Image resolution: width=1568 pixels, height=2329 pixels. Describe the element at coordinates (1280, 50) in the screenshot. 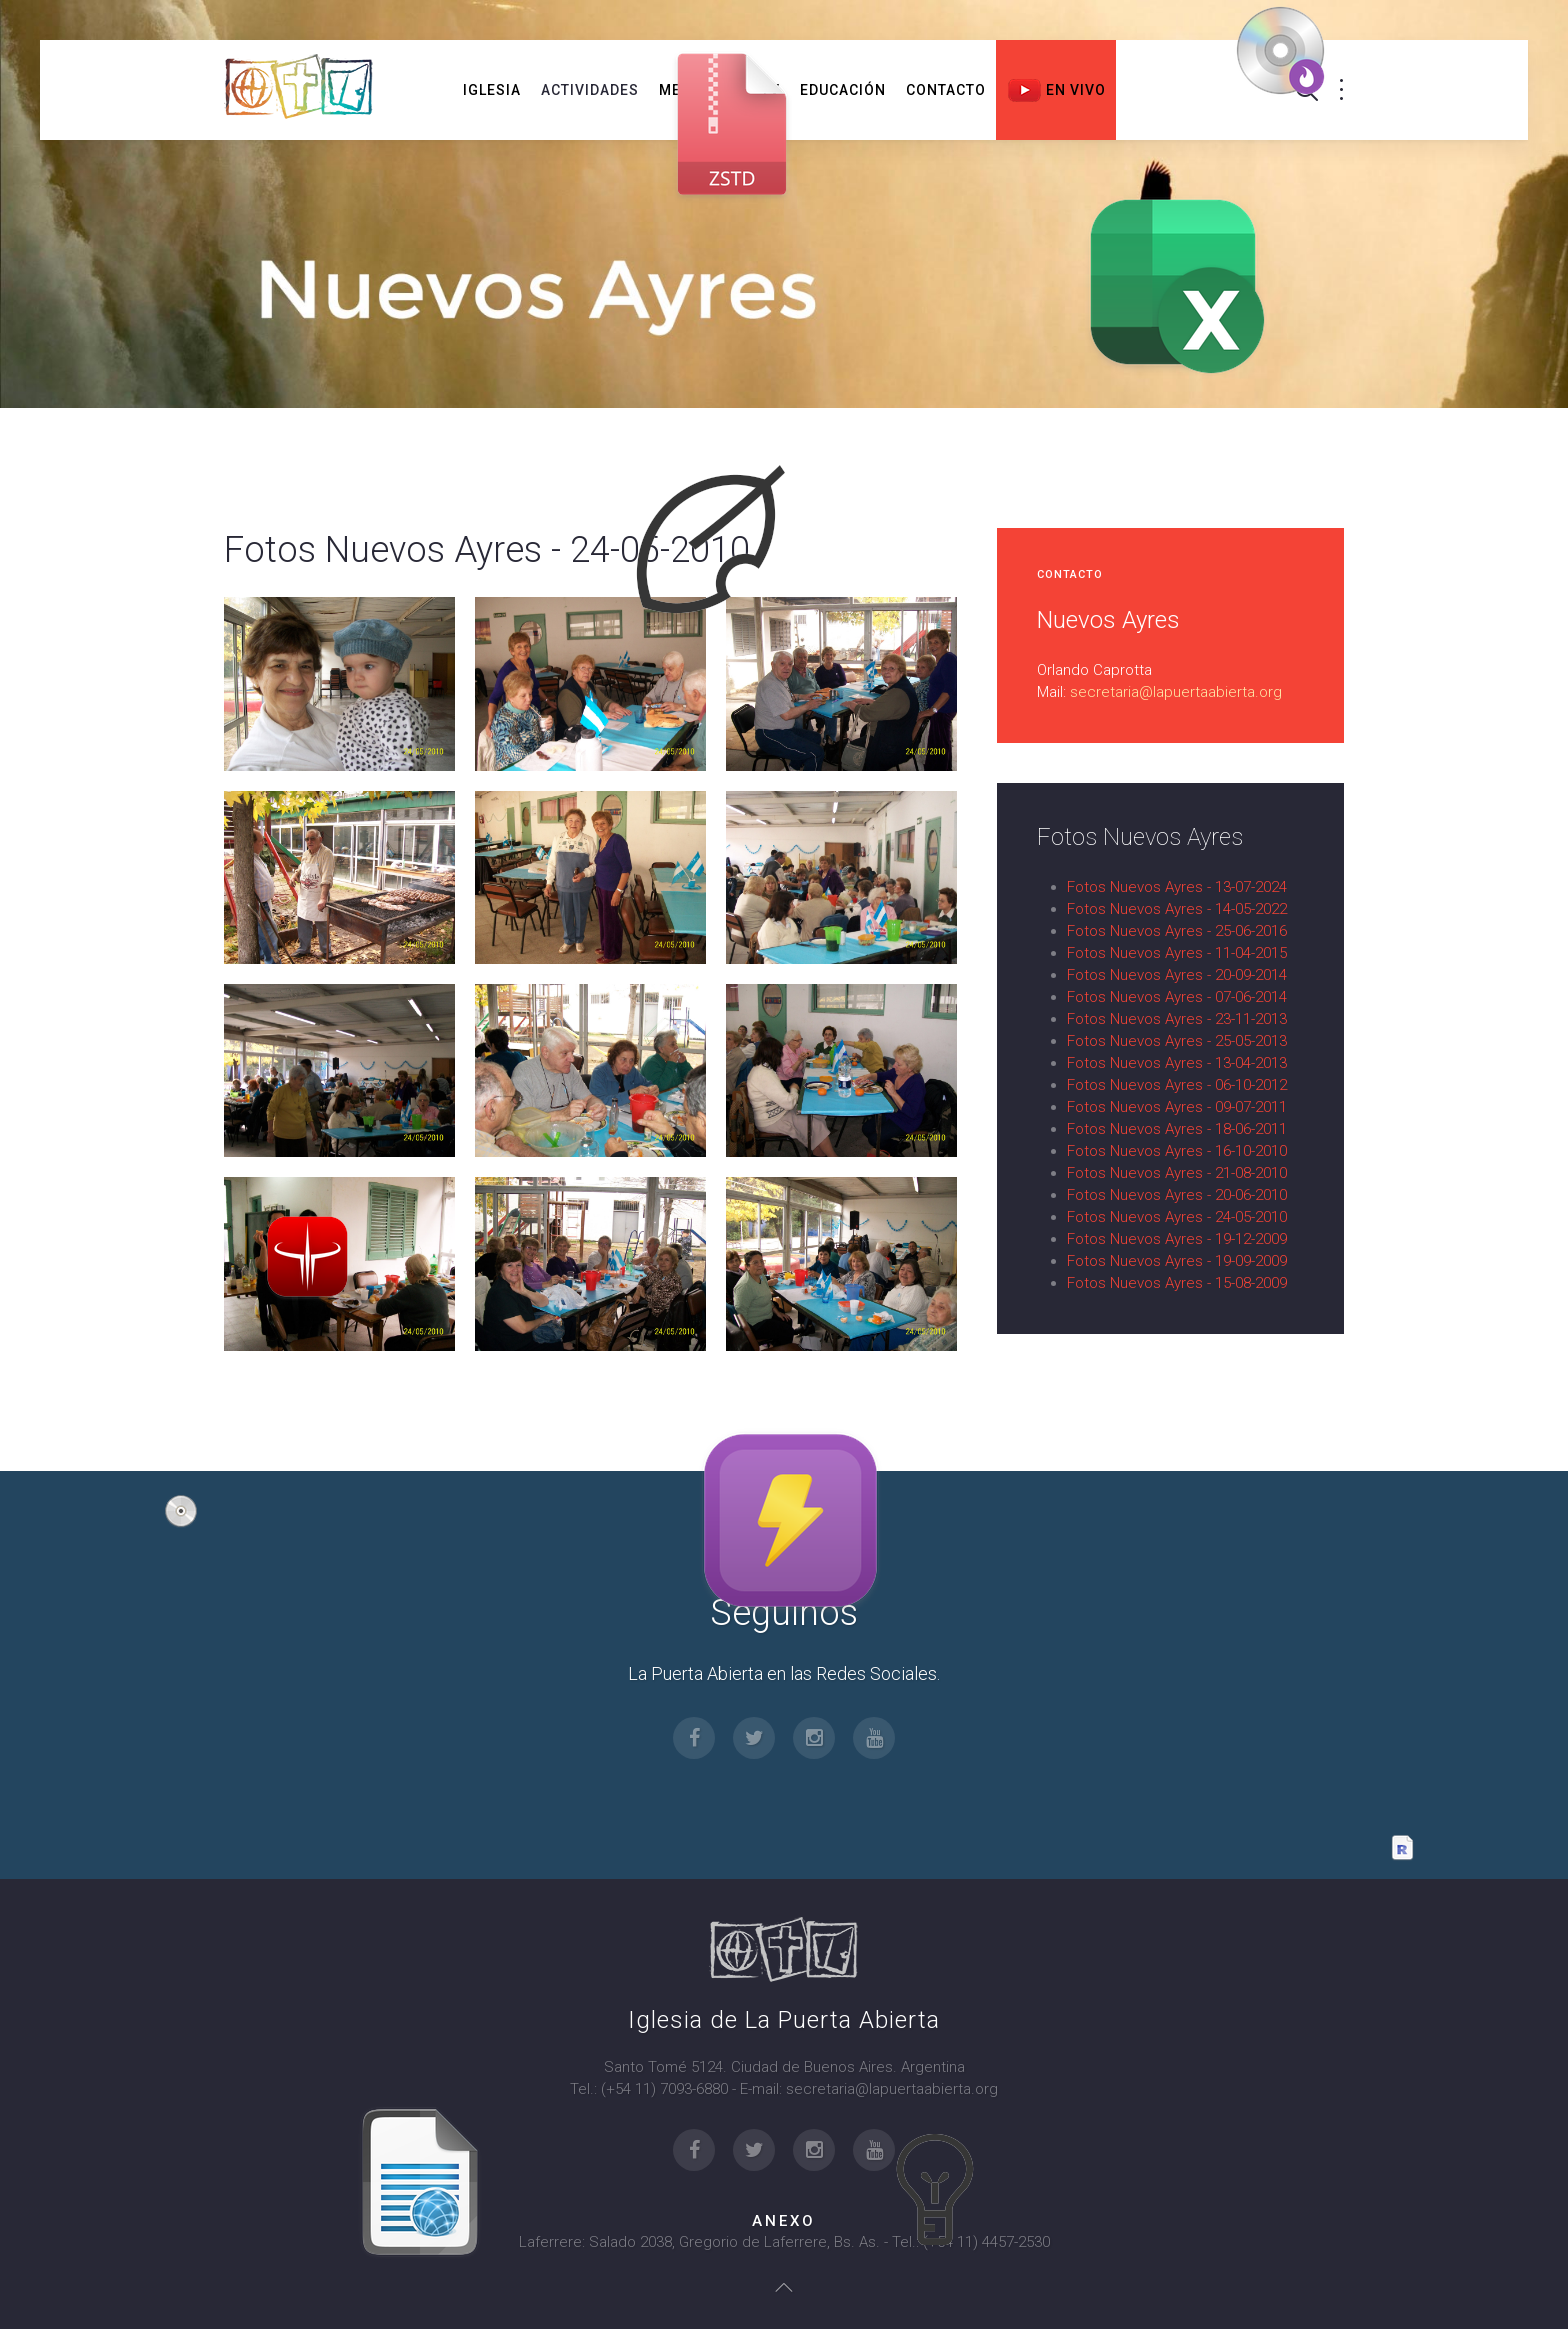

I see `burn data to a dvd disc` at that location.